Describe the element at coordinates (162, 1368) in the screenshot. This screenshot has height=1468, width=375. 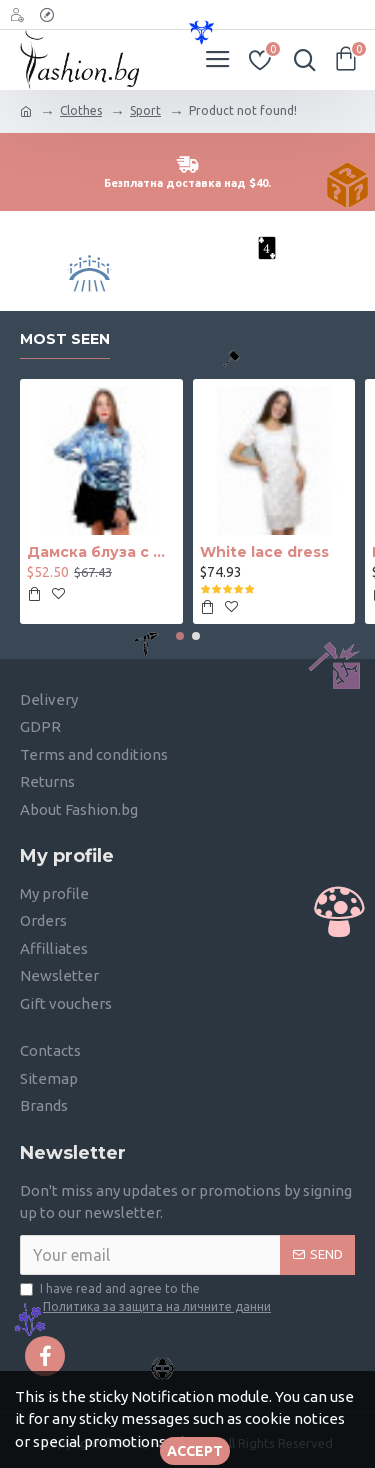
I see `virtual reality or VR mode toggle` at that location.